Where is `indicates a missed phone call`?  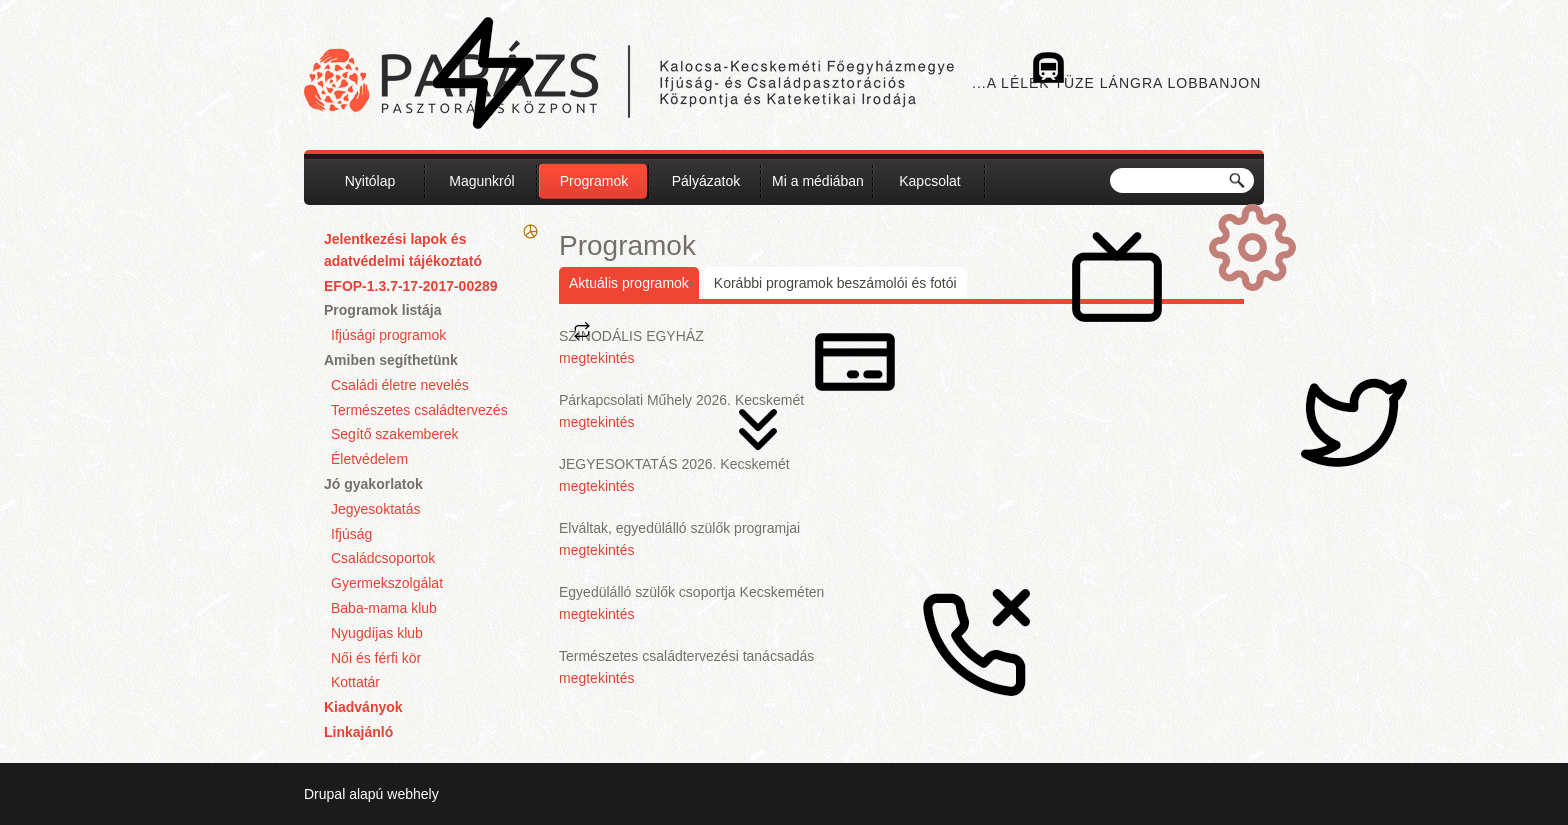
indicates a missed phone call is located at coordinates (974, 645).